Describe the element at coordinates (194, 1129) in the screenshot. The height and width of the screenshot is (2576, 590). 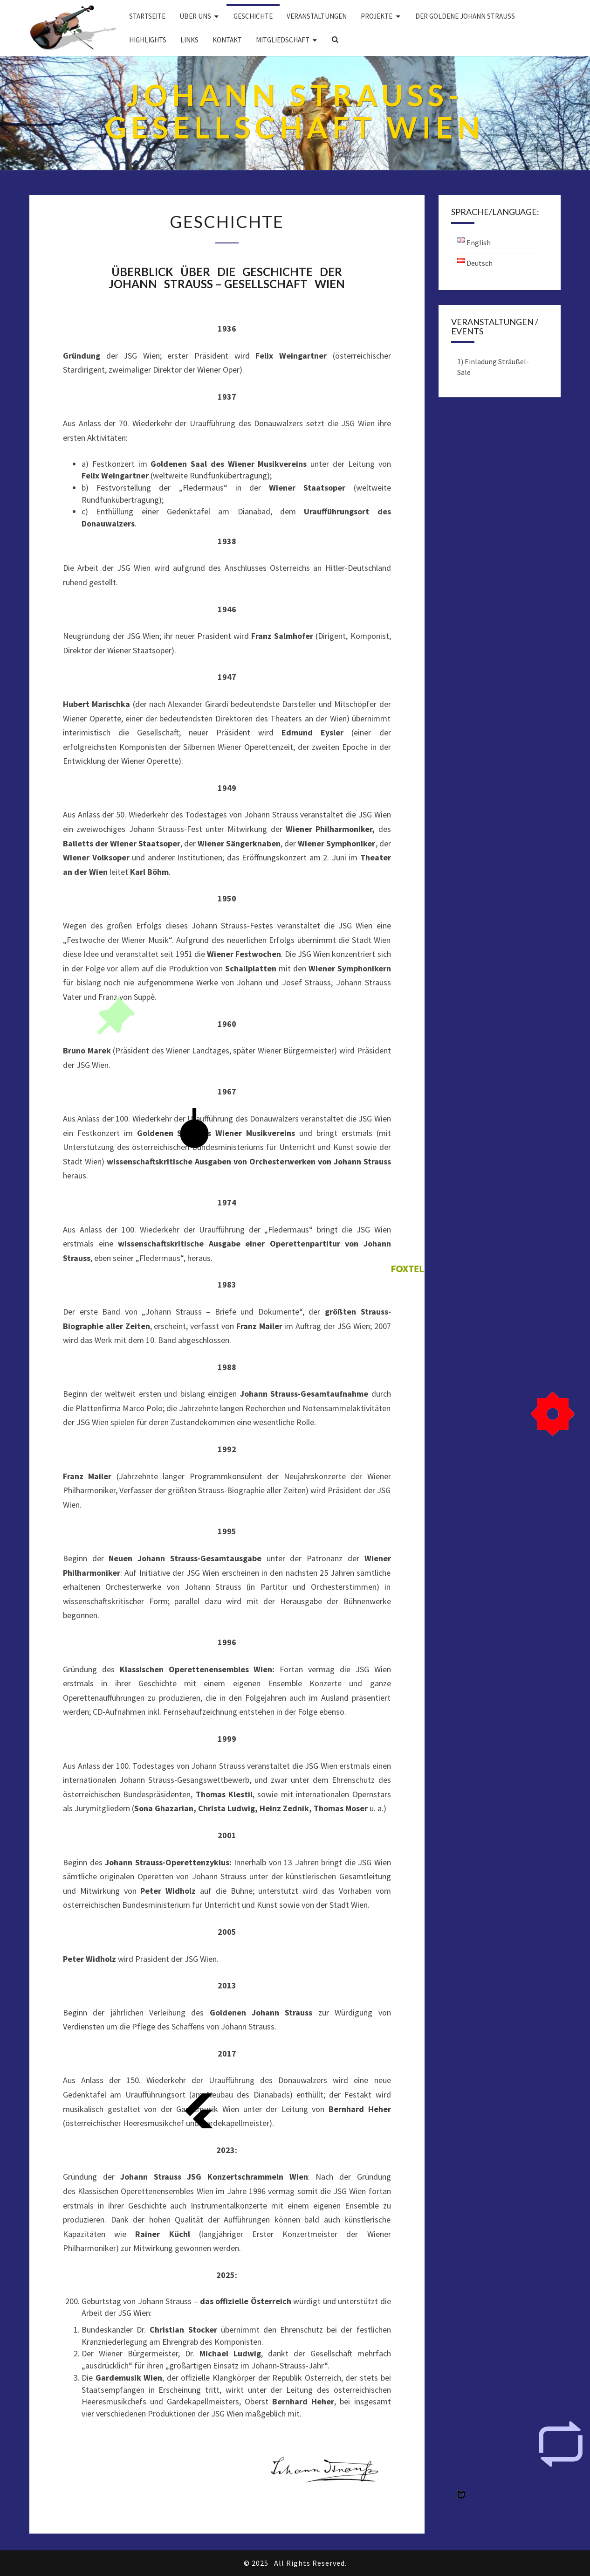
I see `indicates gender-neutral or non-binary option` at that location.